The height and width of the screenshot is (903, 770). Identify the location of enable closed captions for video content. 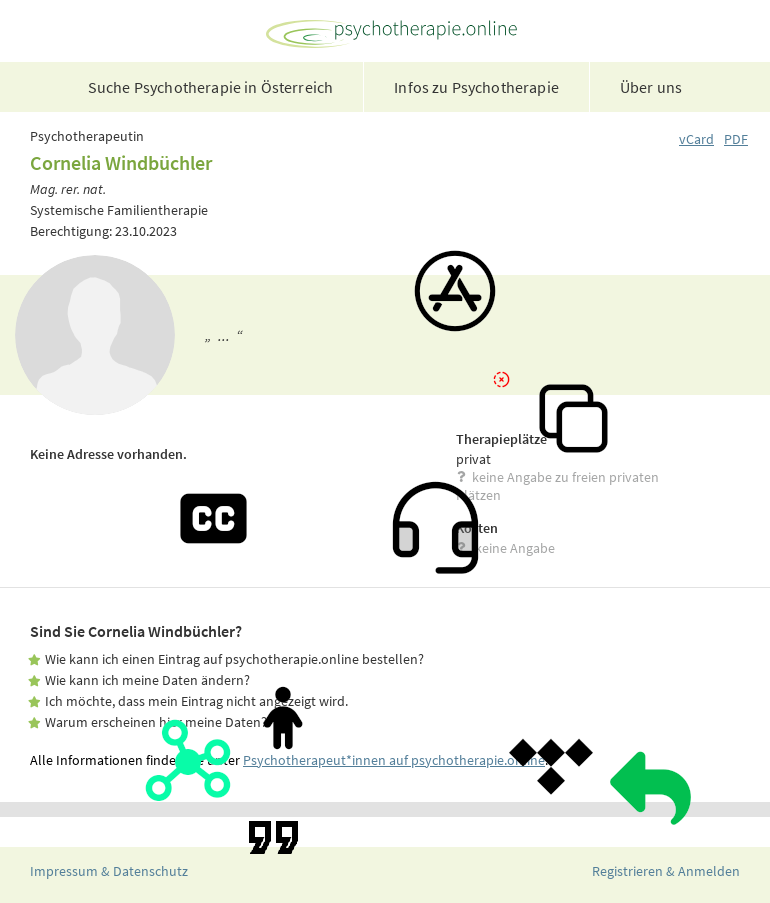
(213, 518).